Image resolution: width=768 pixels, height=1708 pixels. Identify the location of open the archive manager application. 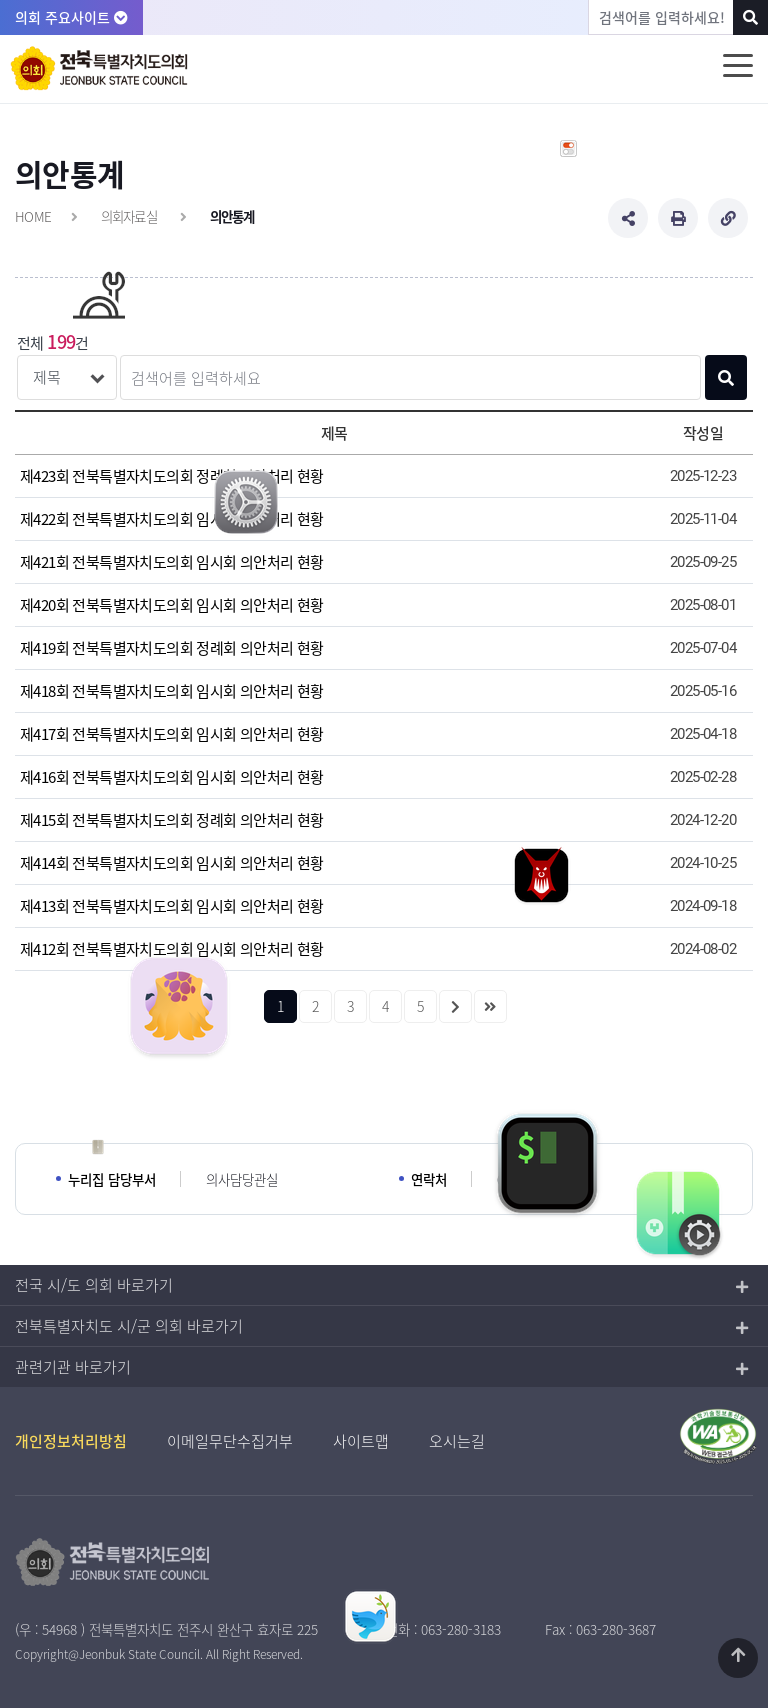
(98, 1147).